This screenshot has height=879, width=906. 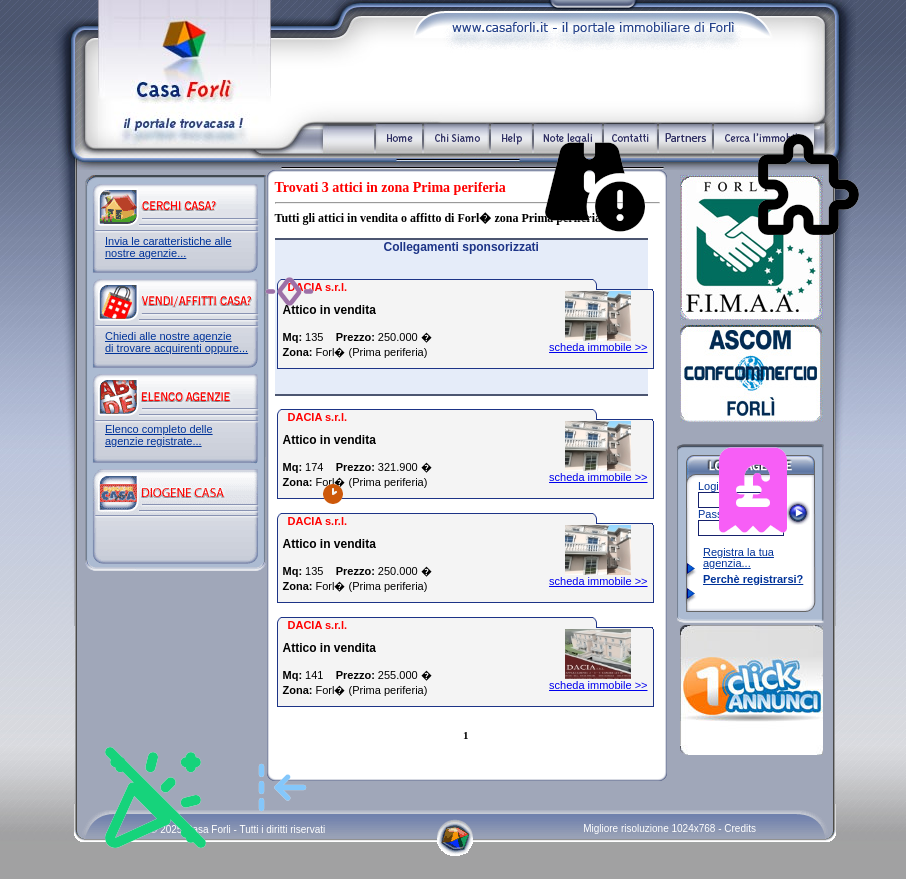 What do you see at coordinates (333, 494) in the screenshot?
I see `indicates the current time or timestamp` at bounding box center [333, 494].